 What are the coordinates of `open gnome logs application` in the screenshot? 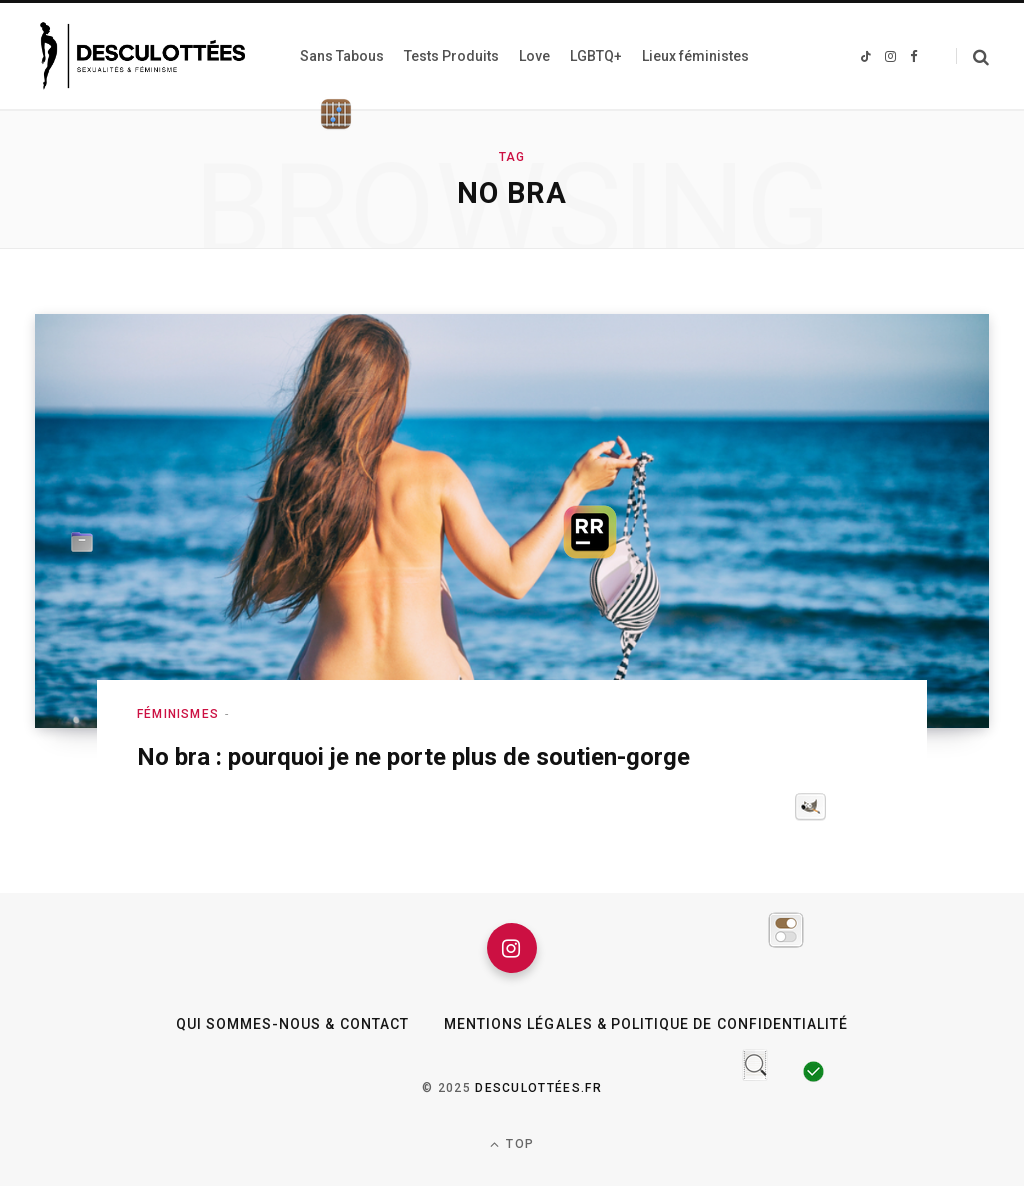 It's located at (755, 1065).